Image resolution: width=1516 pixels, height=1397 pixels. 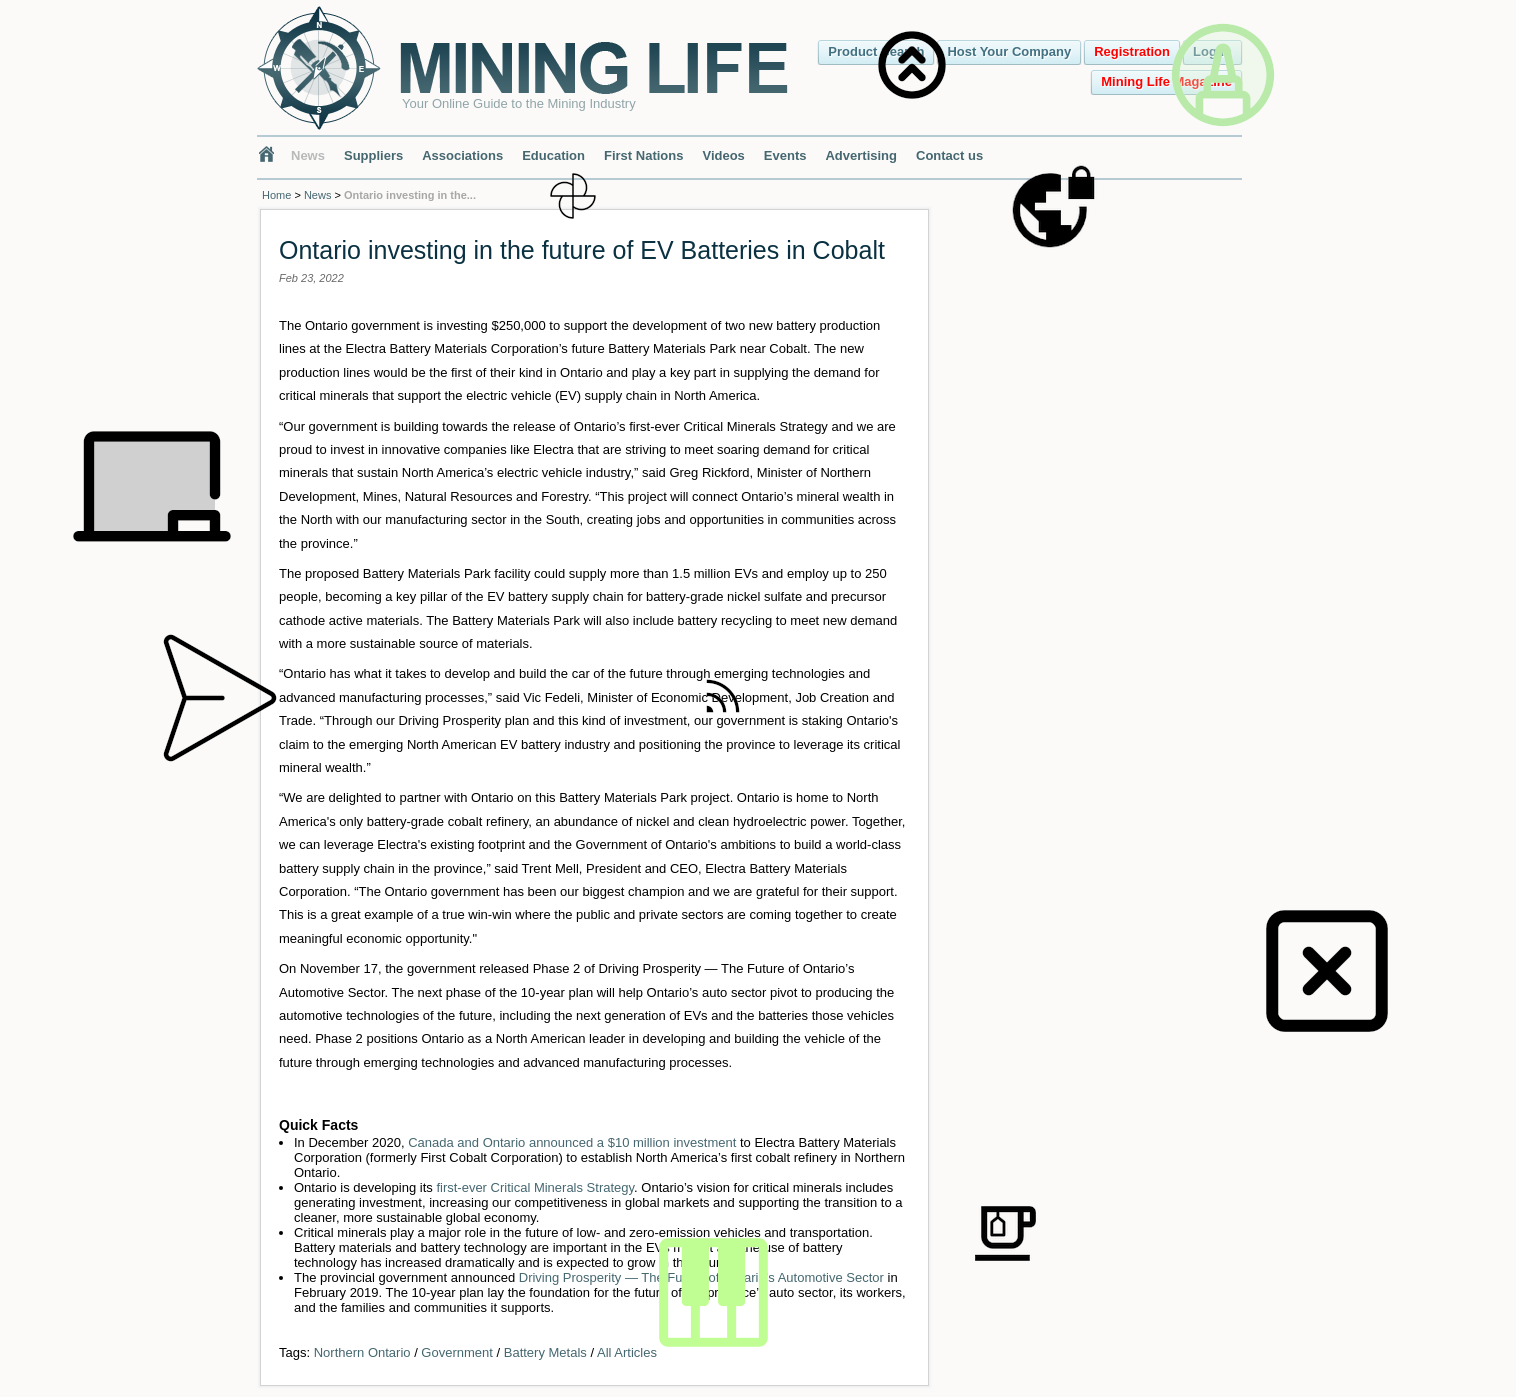 What do you see at coordinates (573, 196) in the screenshot?
I see `open google photos app` at bounding box center [573, 196].